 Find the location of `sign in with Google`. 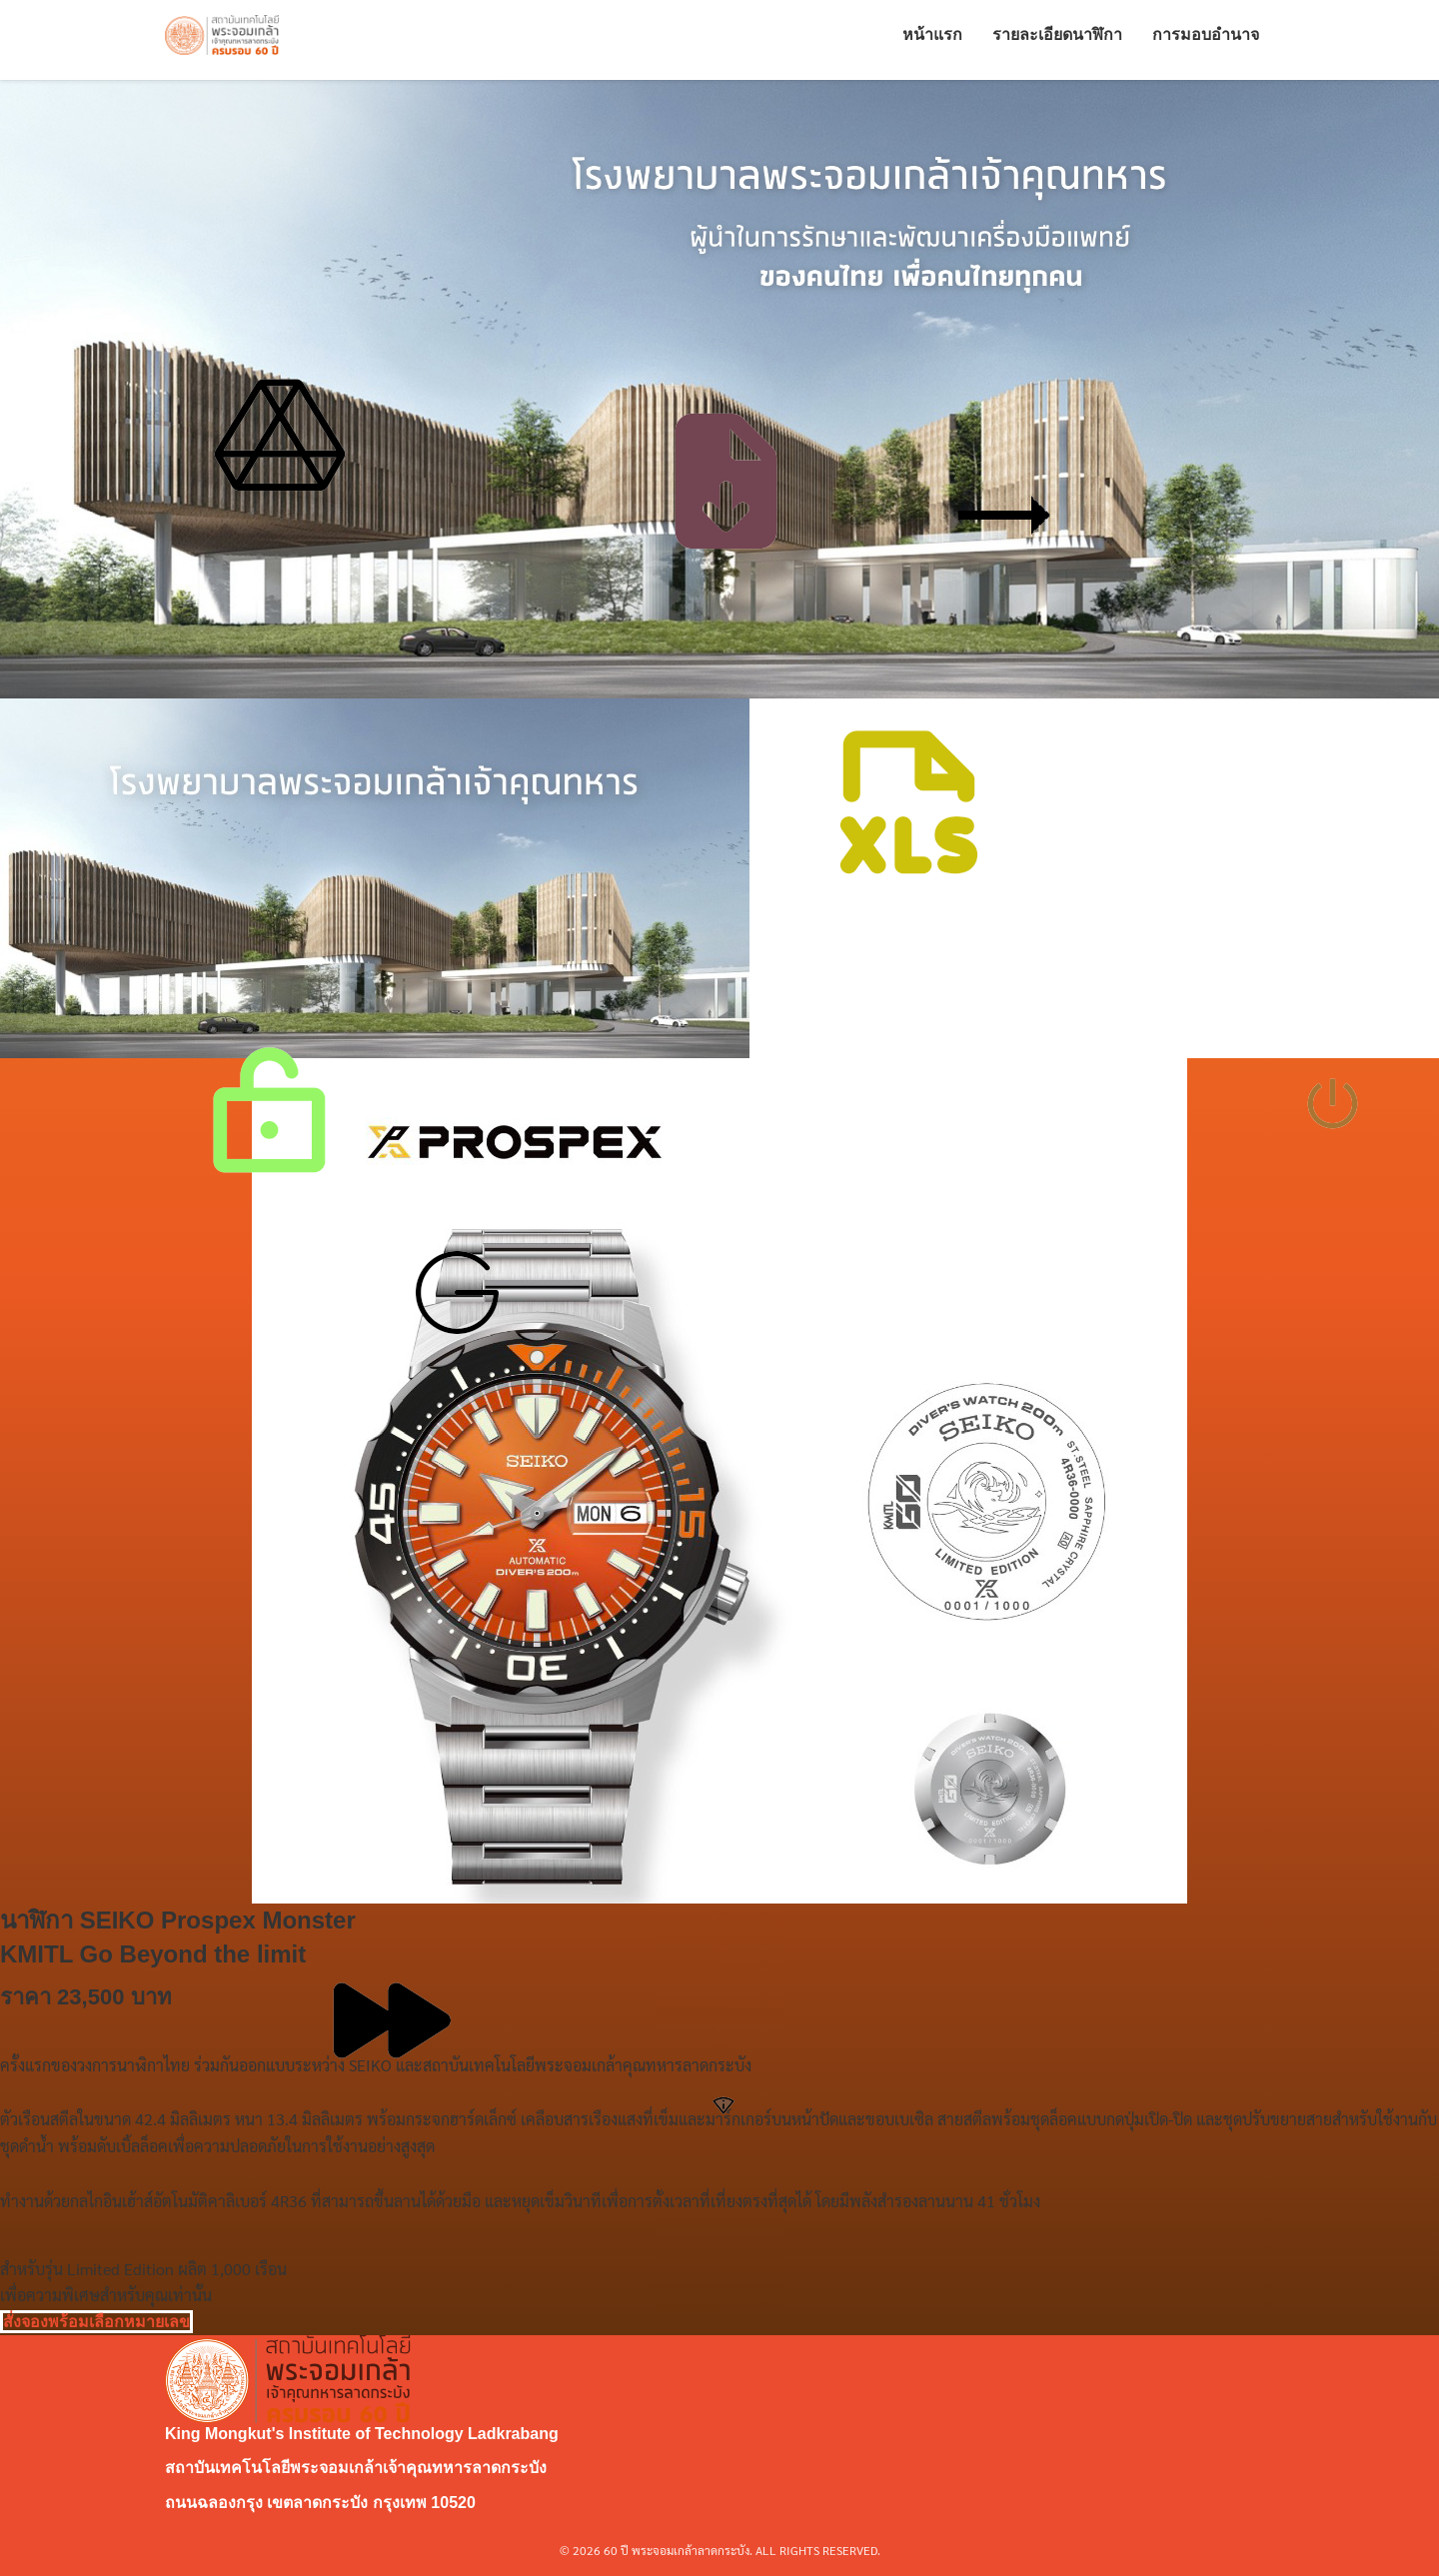

sign in with Google is located at coordinates (457, 1292).